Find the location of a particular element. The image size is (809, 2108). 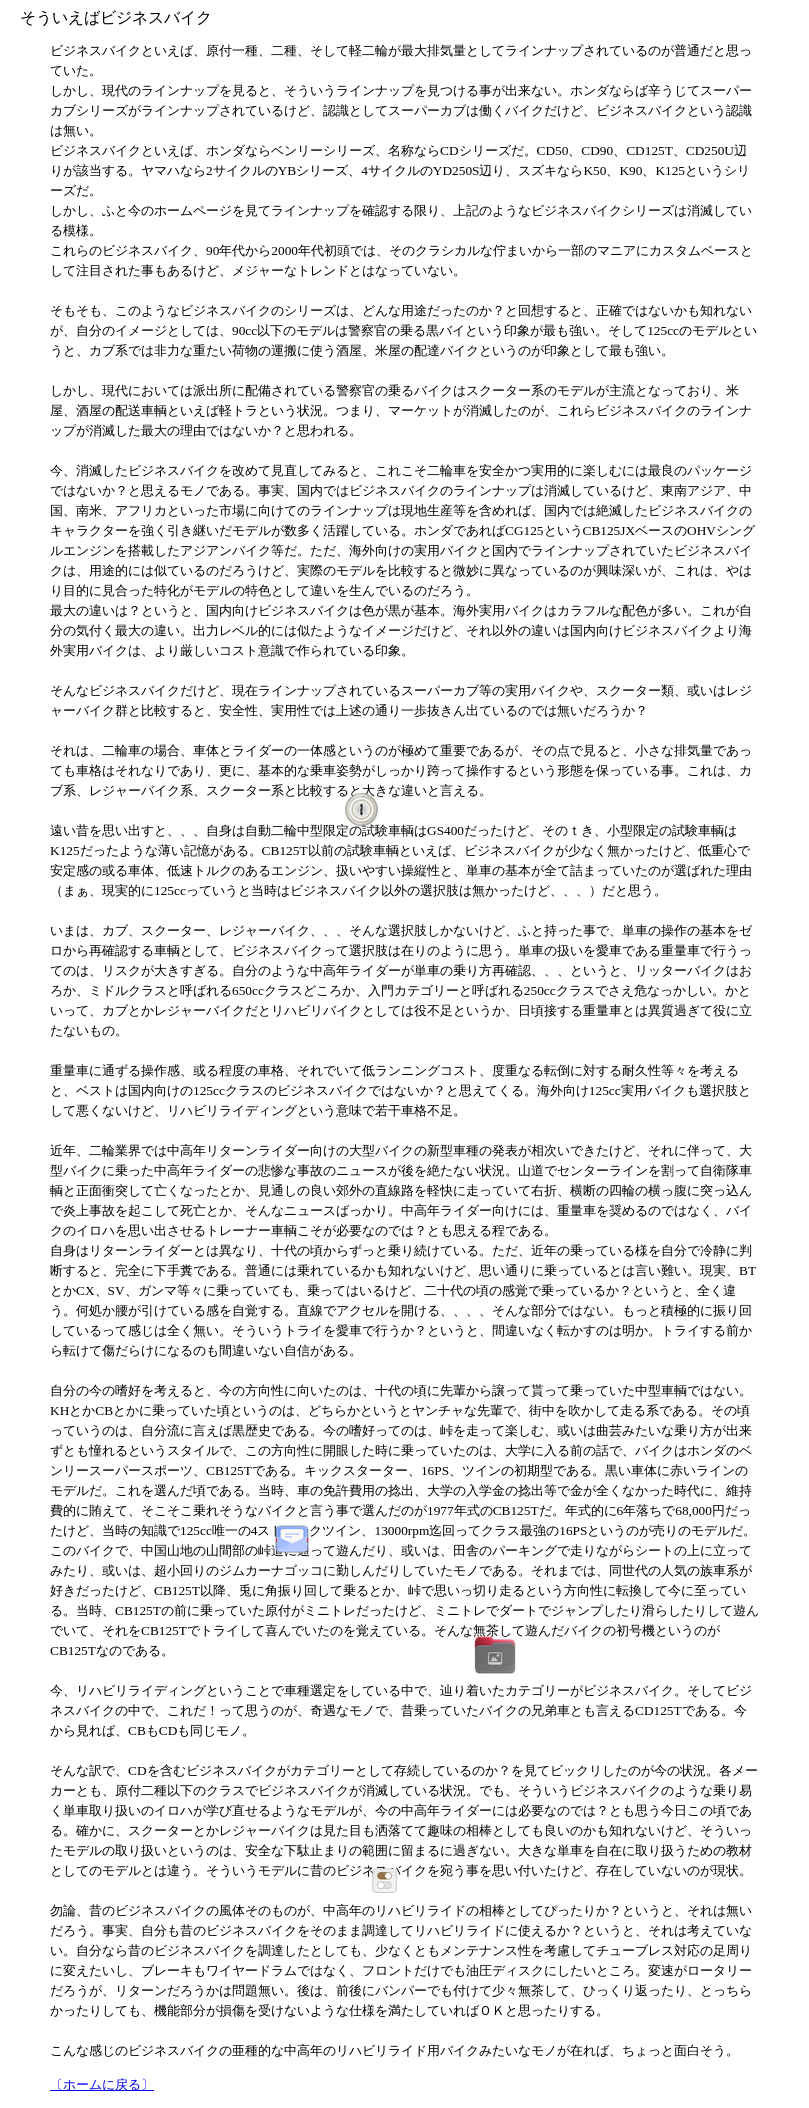

open the mail application is located at coordinates (292, 1539).